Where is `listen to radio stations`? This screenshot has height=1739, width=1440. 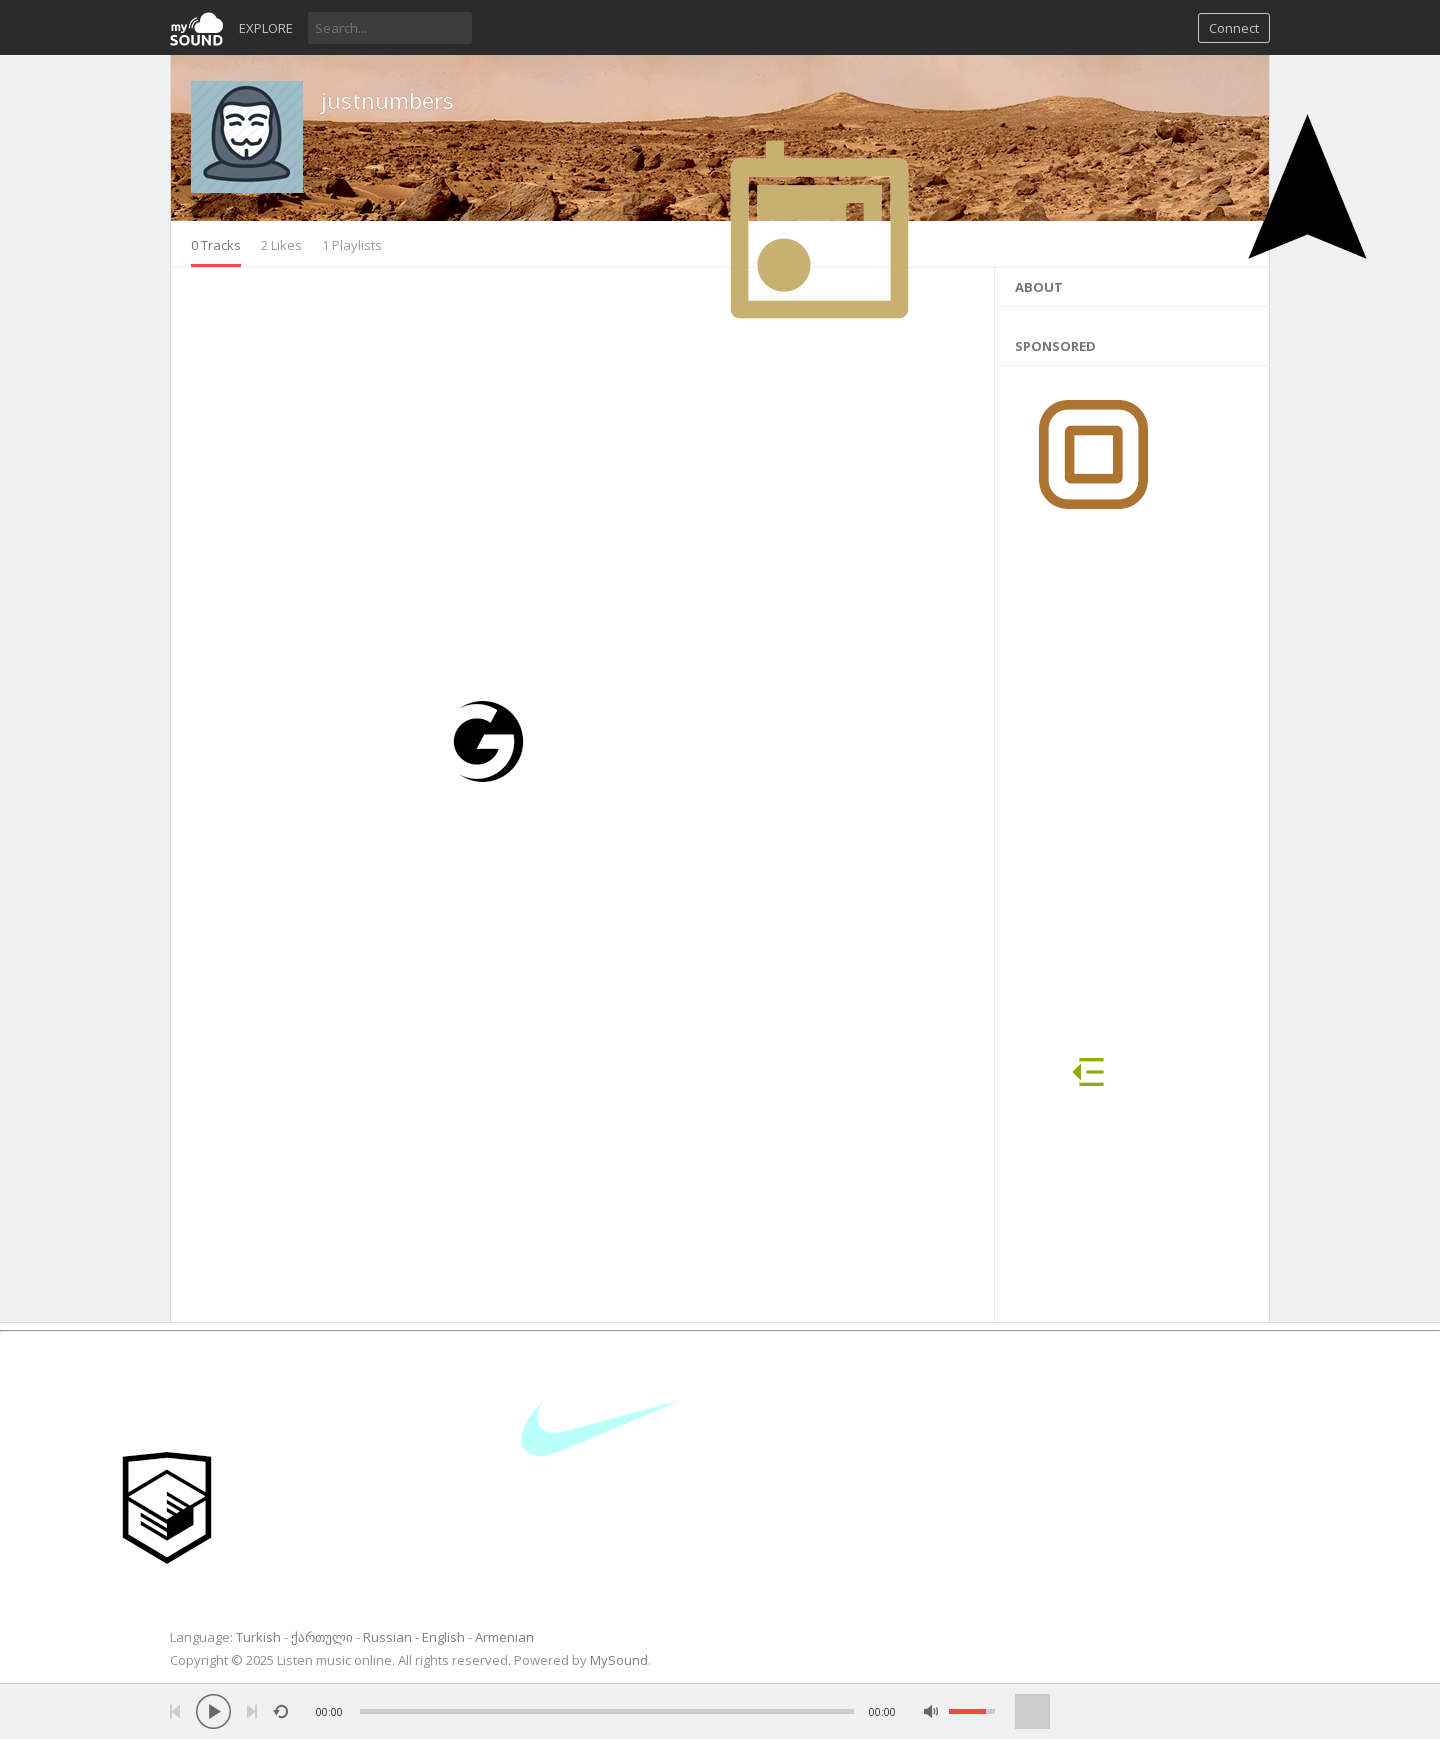
listen to radio stations is located at coordinates (819, 238).